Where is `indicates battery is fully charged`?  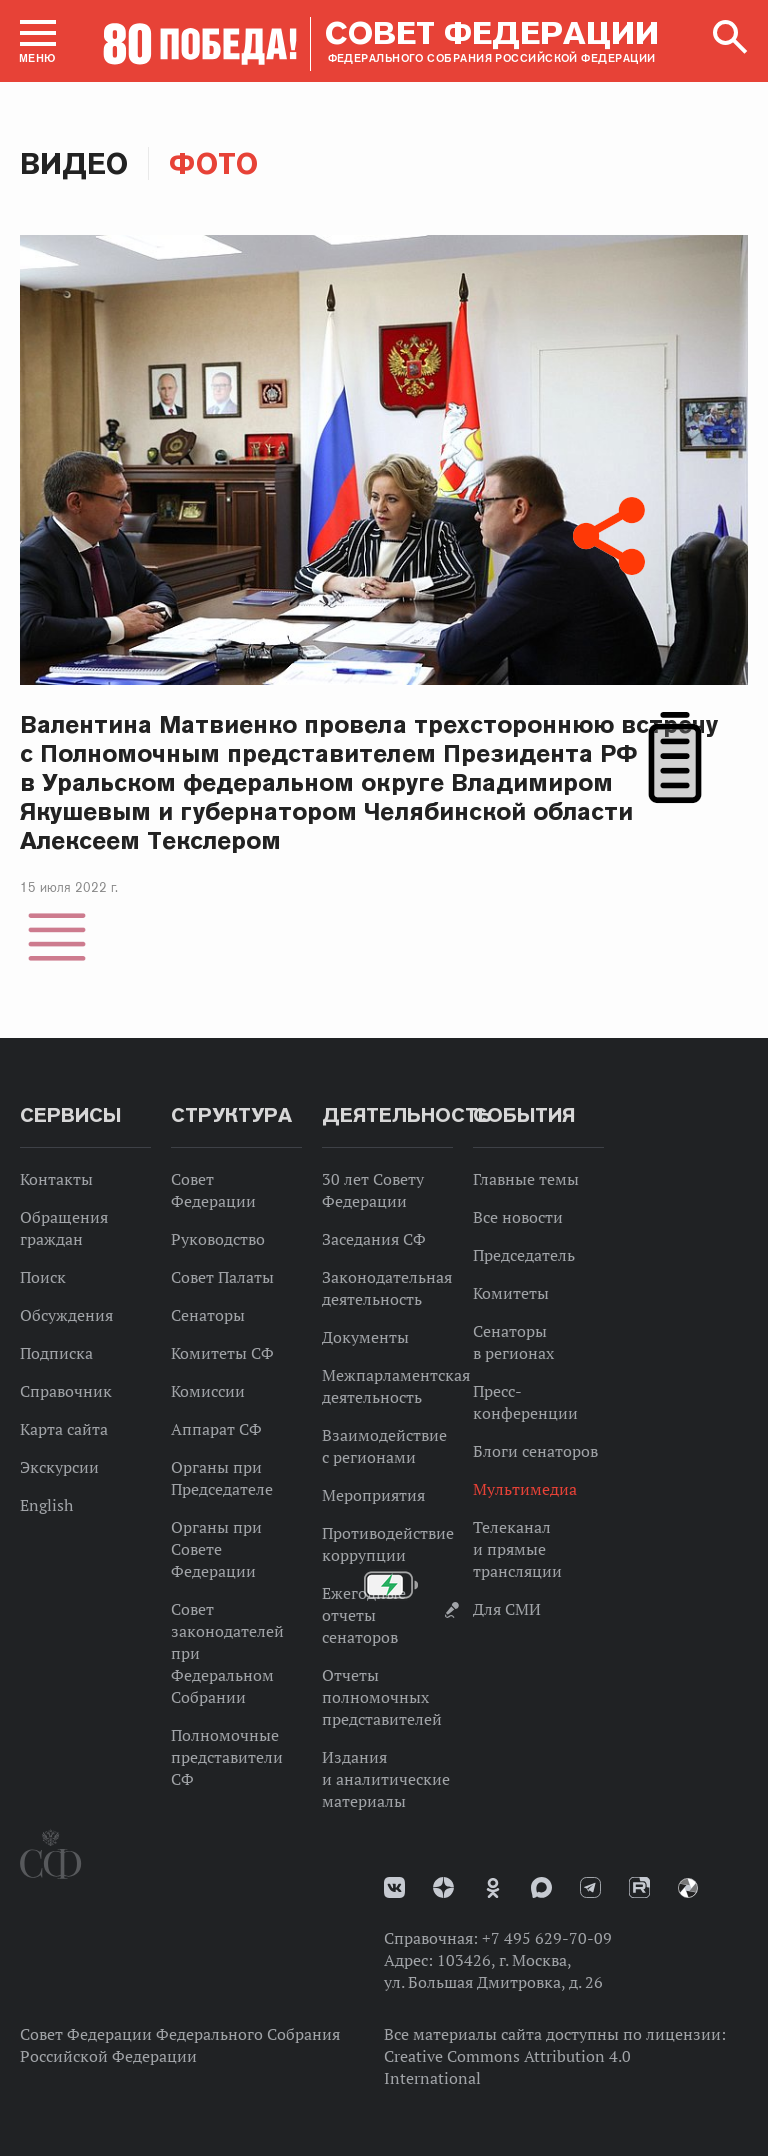 indicates battery is fully charged is located at coordinates (675, 759).